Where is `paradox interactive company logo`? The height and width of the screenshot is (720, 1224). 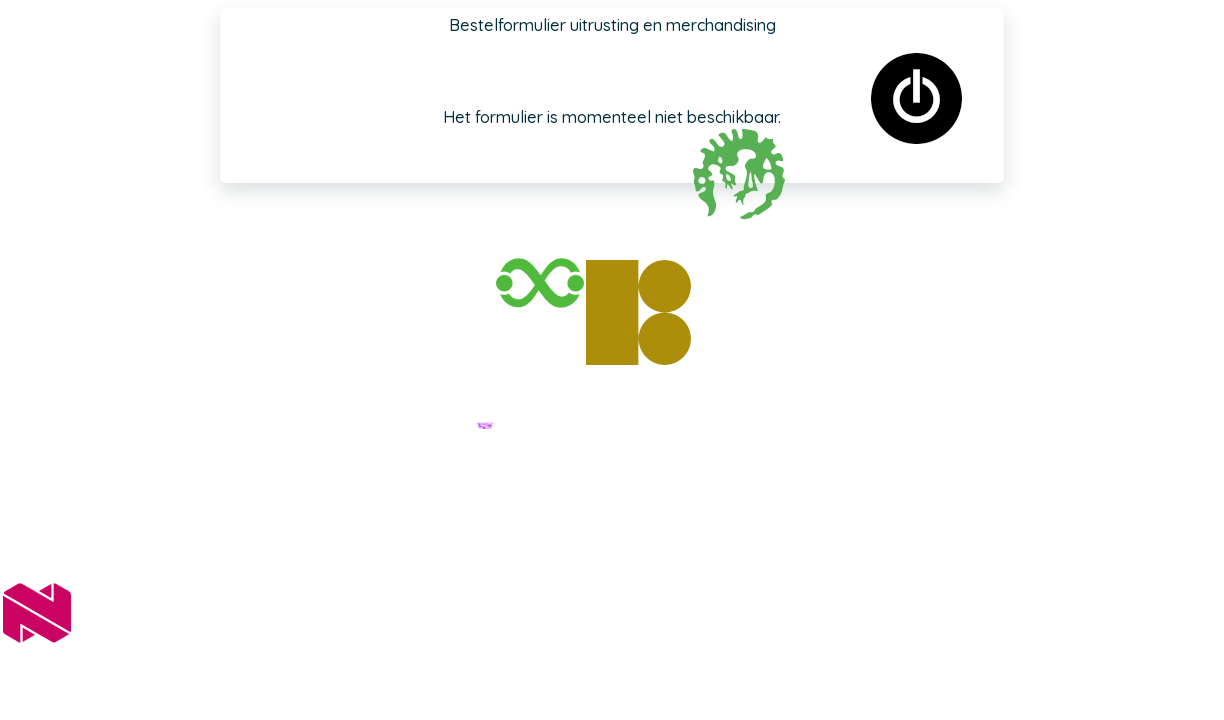 paradox interactive company logo is located at coordinates (739, 174).